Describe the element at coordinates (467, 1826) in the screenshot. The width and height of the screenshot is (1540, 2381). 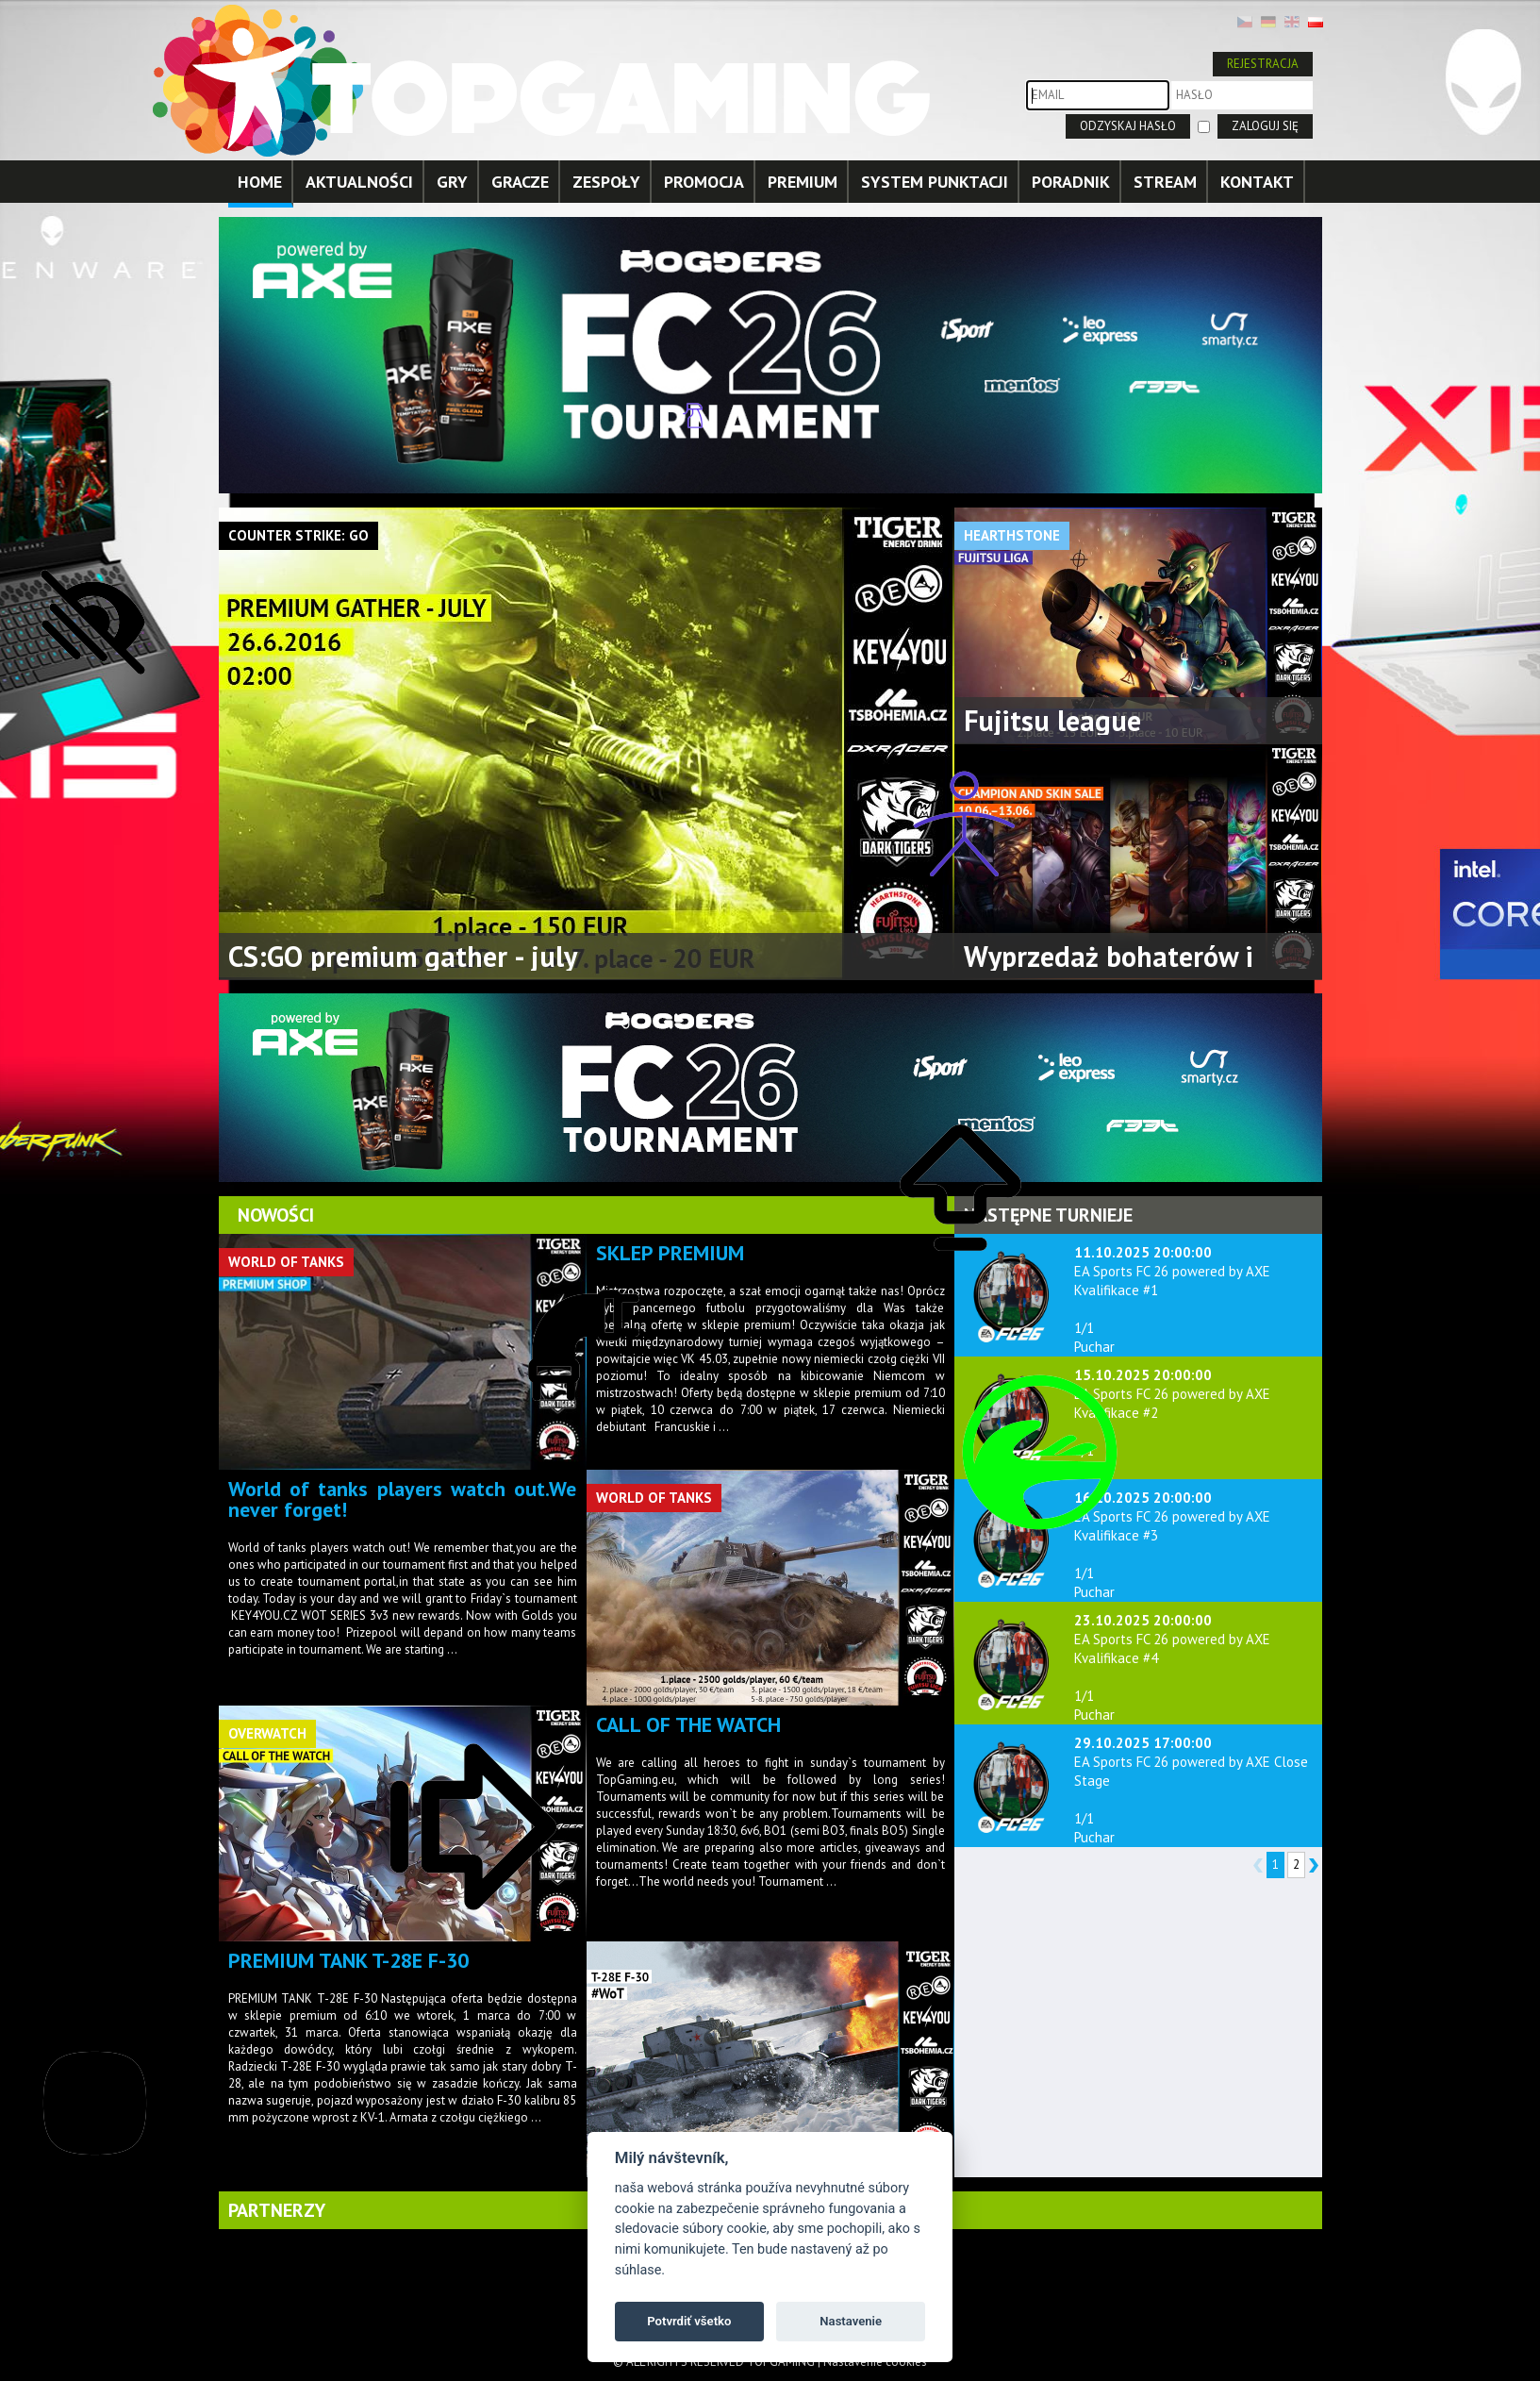
I see `move forward or proceed to next step` at that location.